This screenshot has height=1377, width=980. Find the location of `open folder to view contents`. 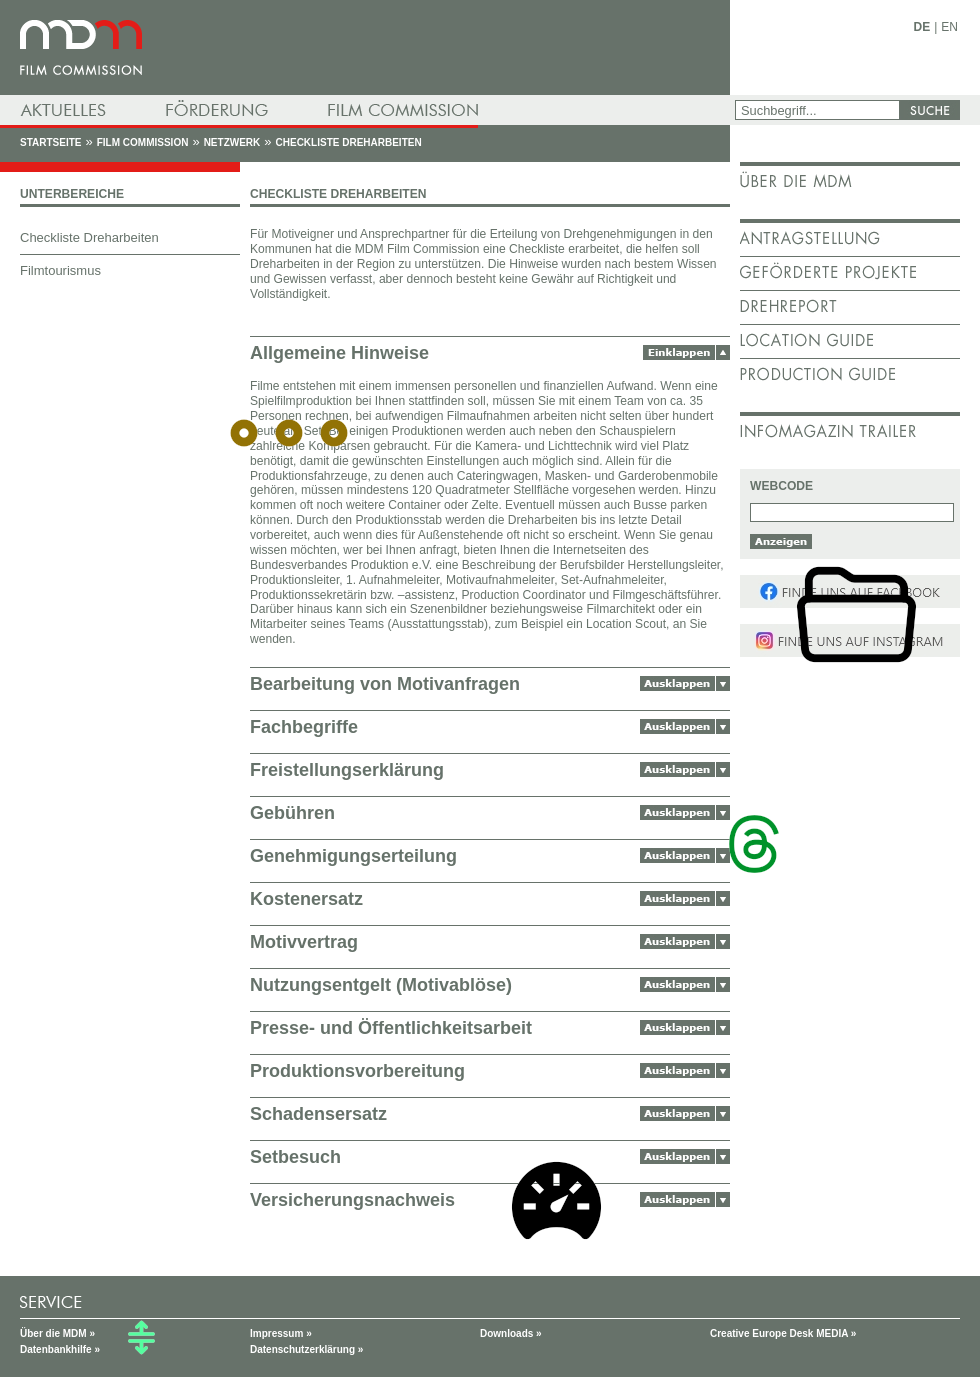

open folder to view contents is located at coordinates (856, 614).